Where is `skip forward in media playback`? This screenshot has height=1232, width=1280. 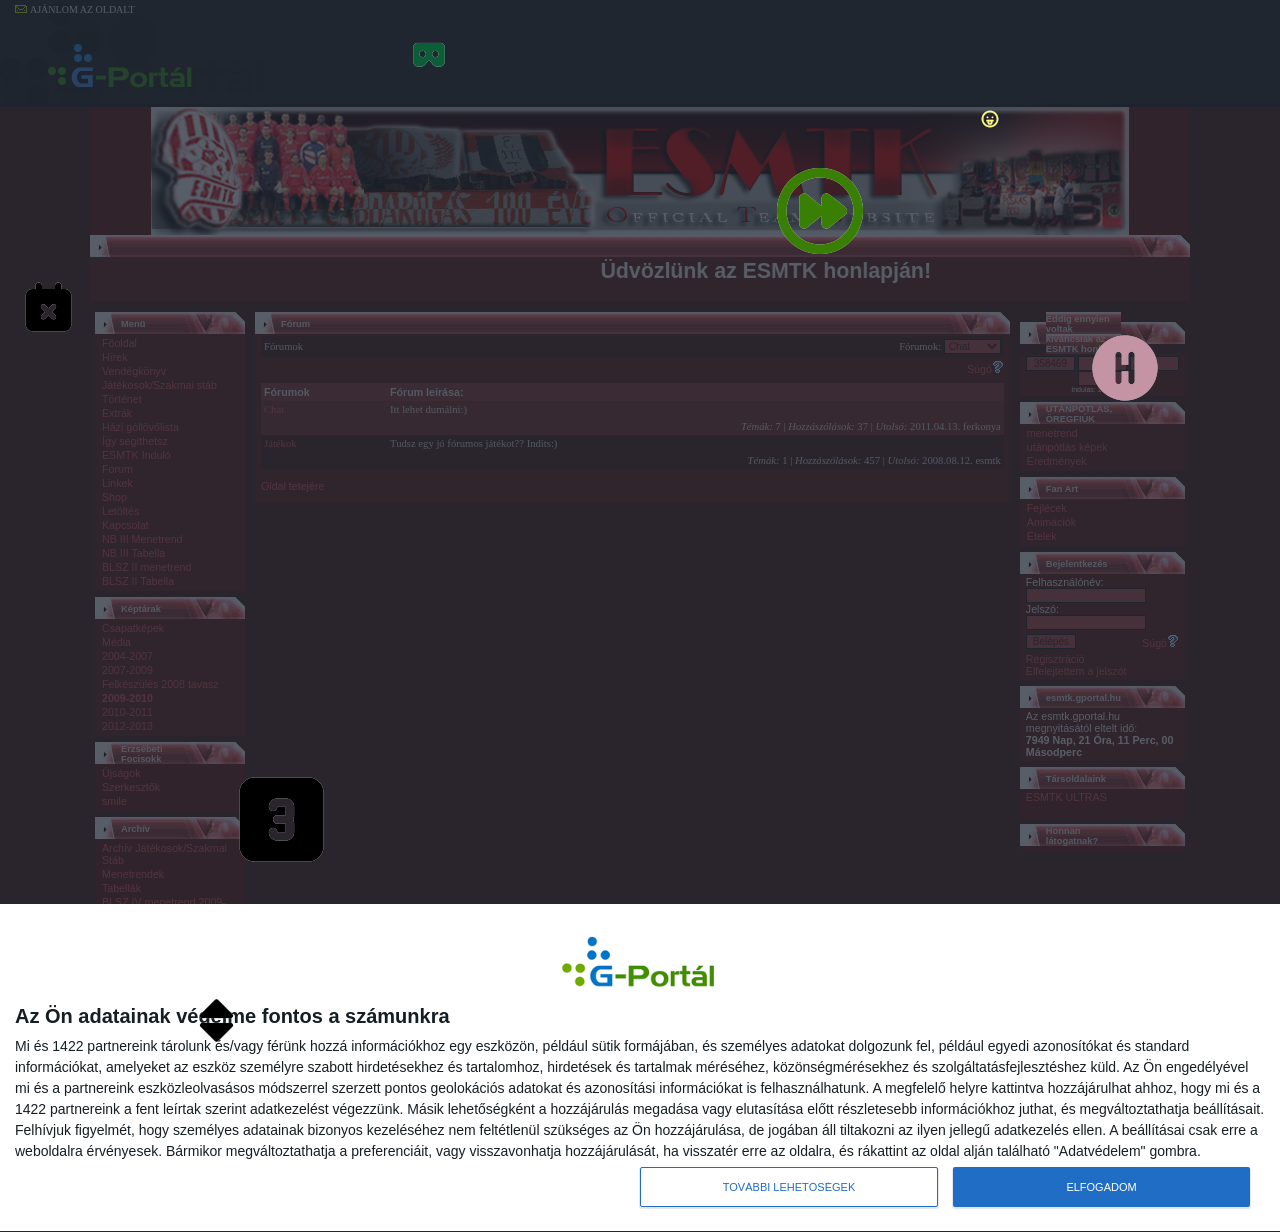 skip forward in media playback is located at coordinates (820, 211).